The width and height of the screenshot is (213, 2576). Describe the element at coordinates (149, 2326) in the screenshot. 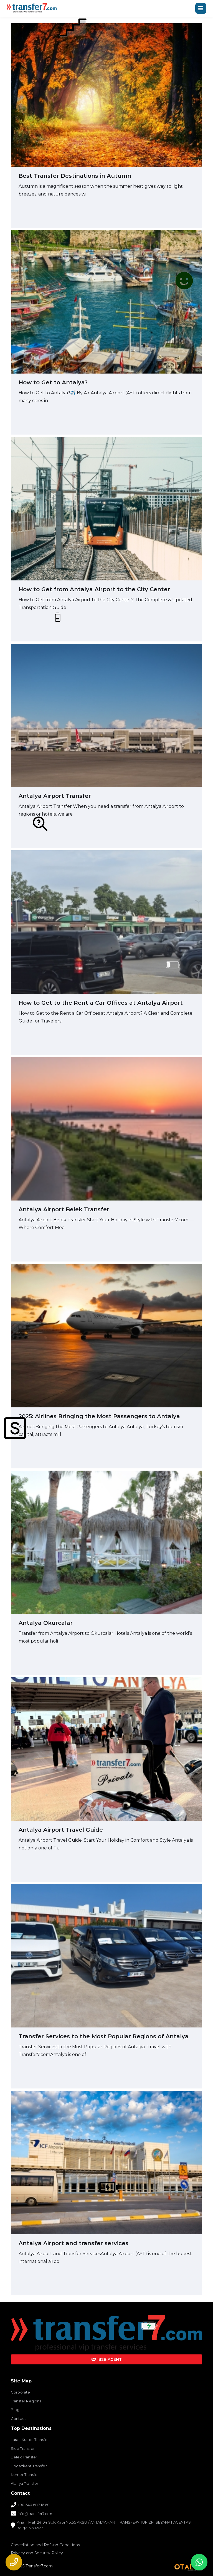

I see `battery fully charged and connected to power` at that location.